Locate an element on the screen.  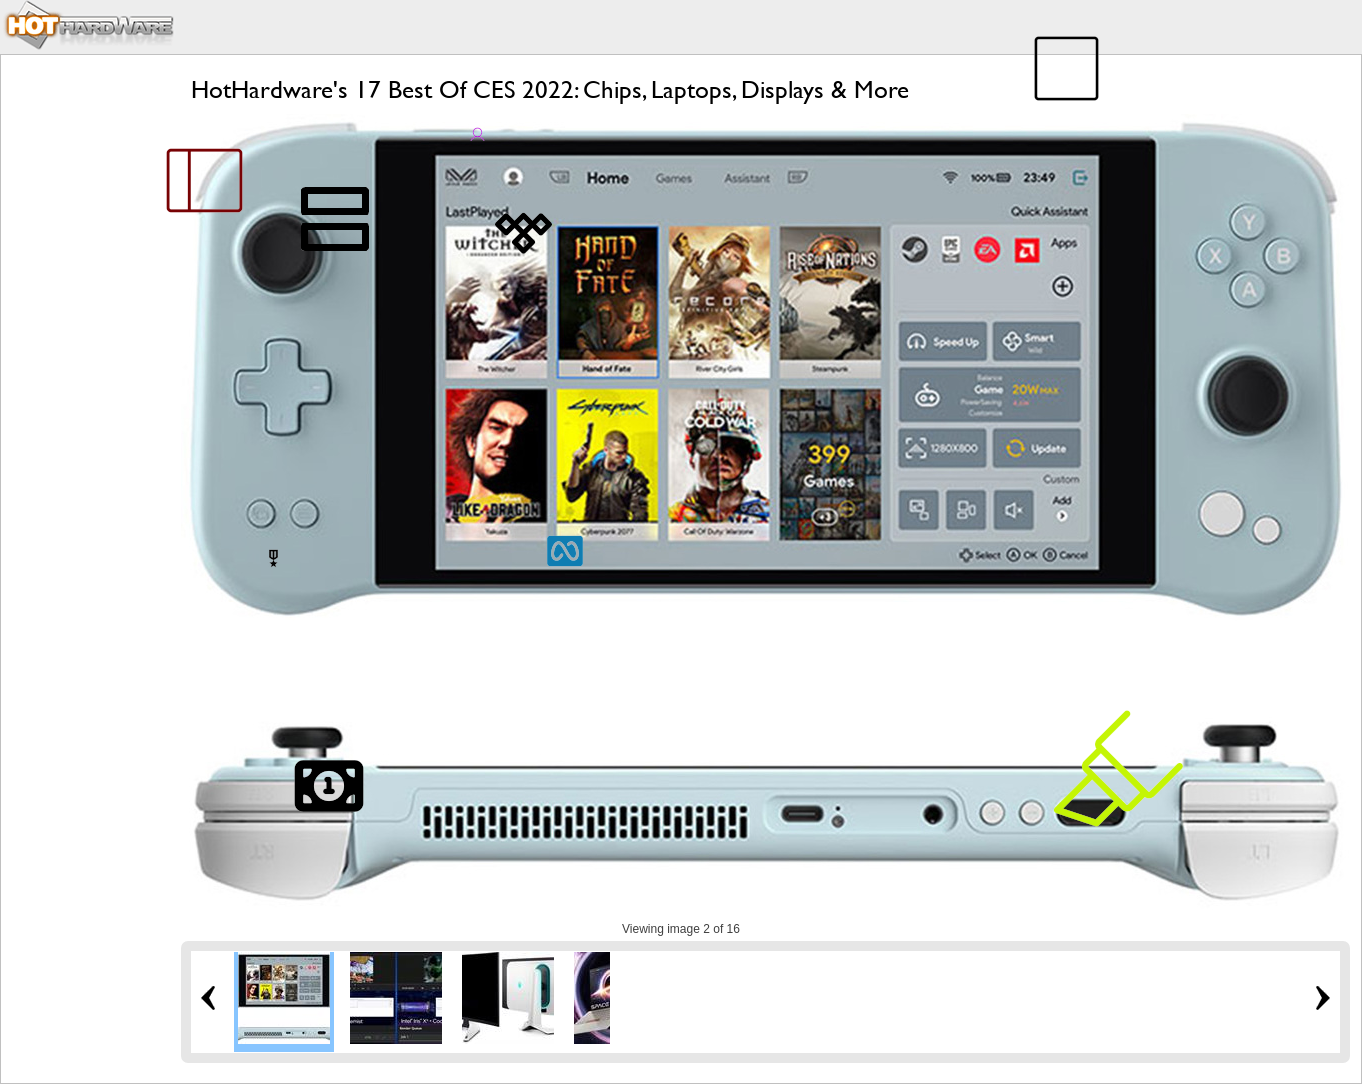
view your profile is located at coordinates (477, 134).